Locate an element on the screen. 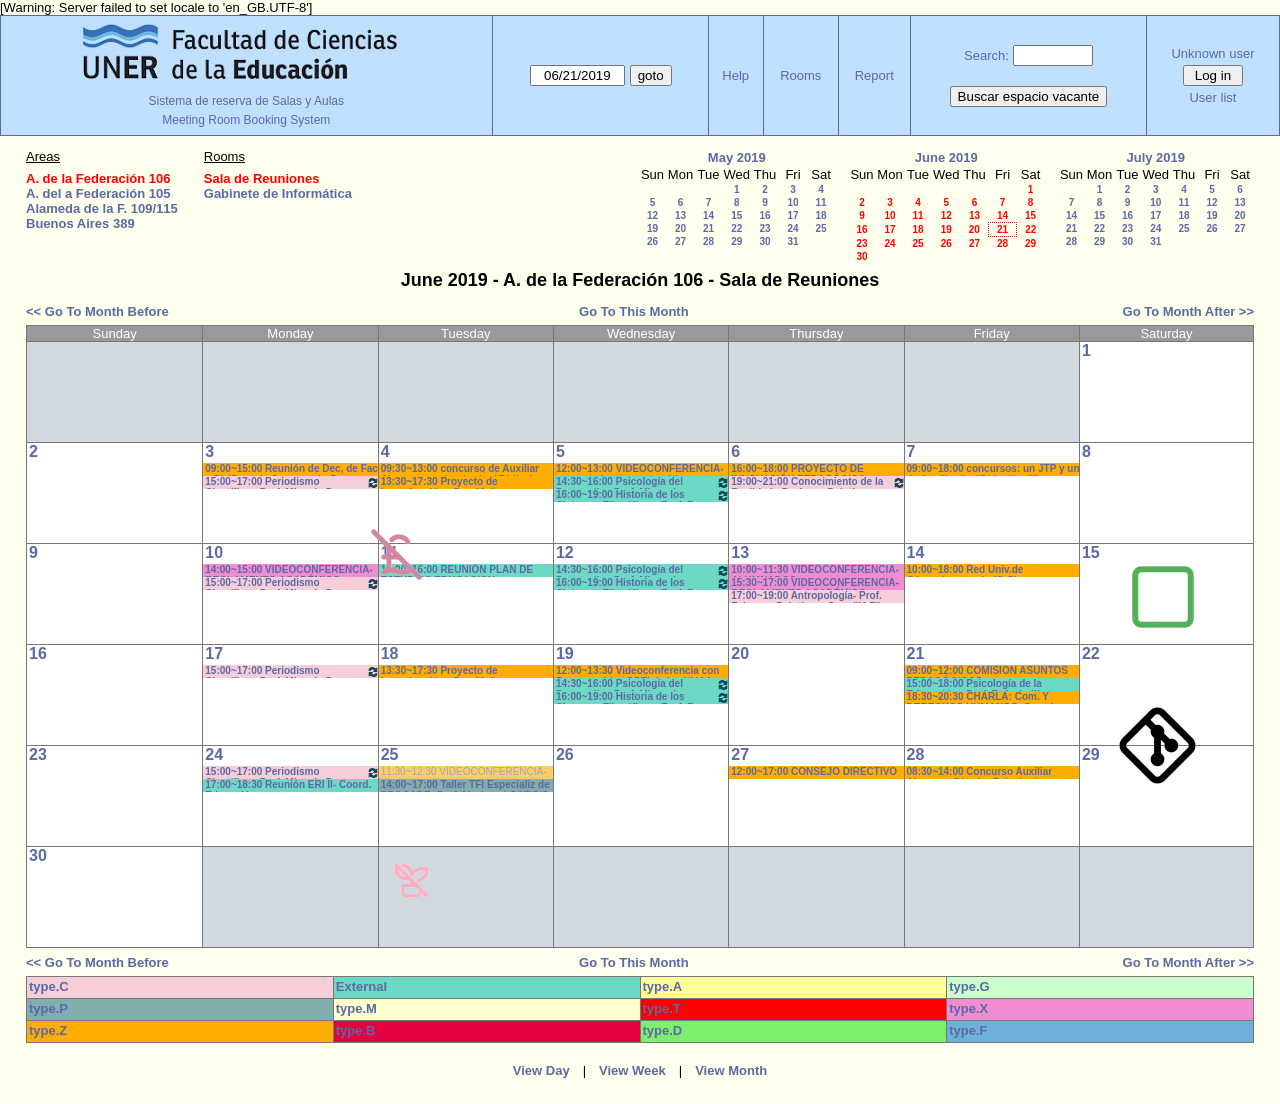  disable plant care reminders is located at coordinates (411, 880).